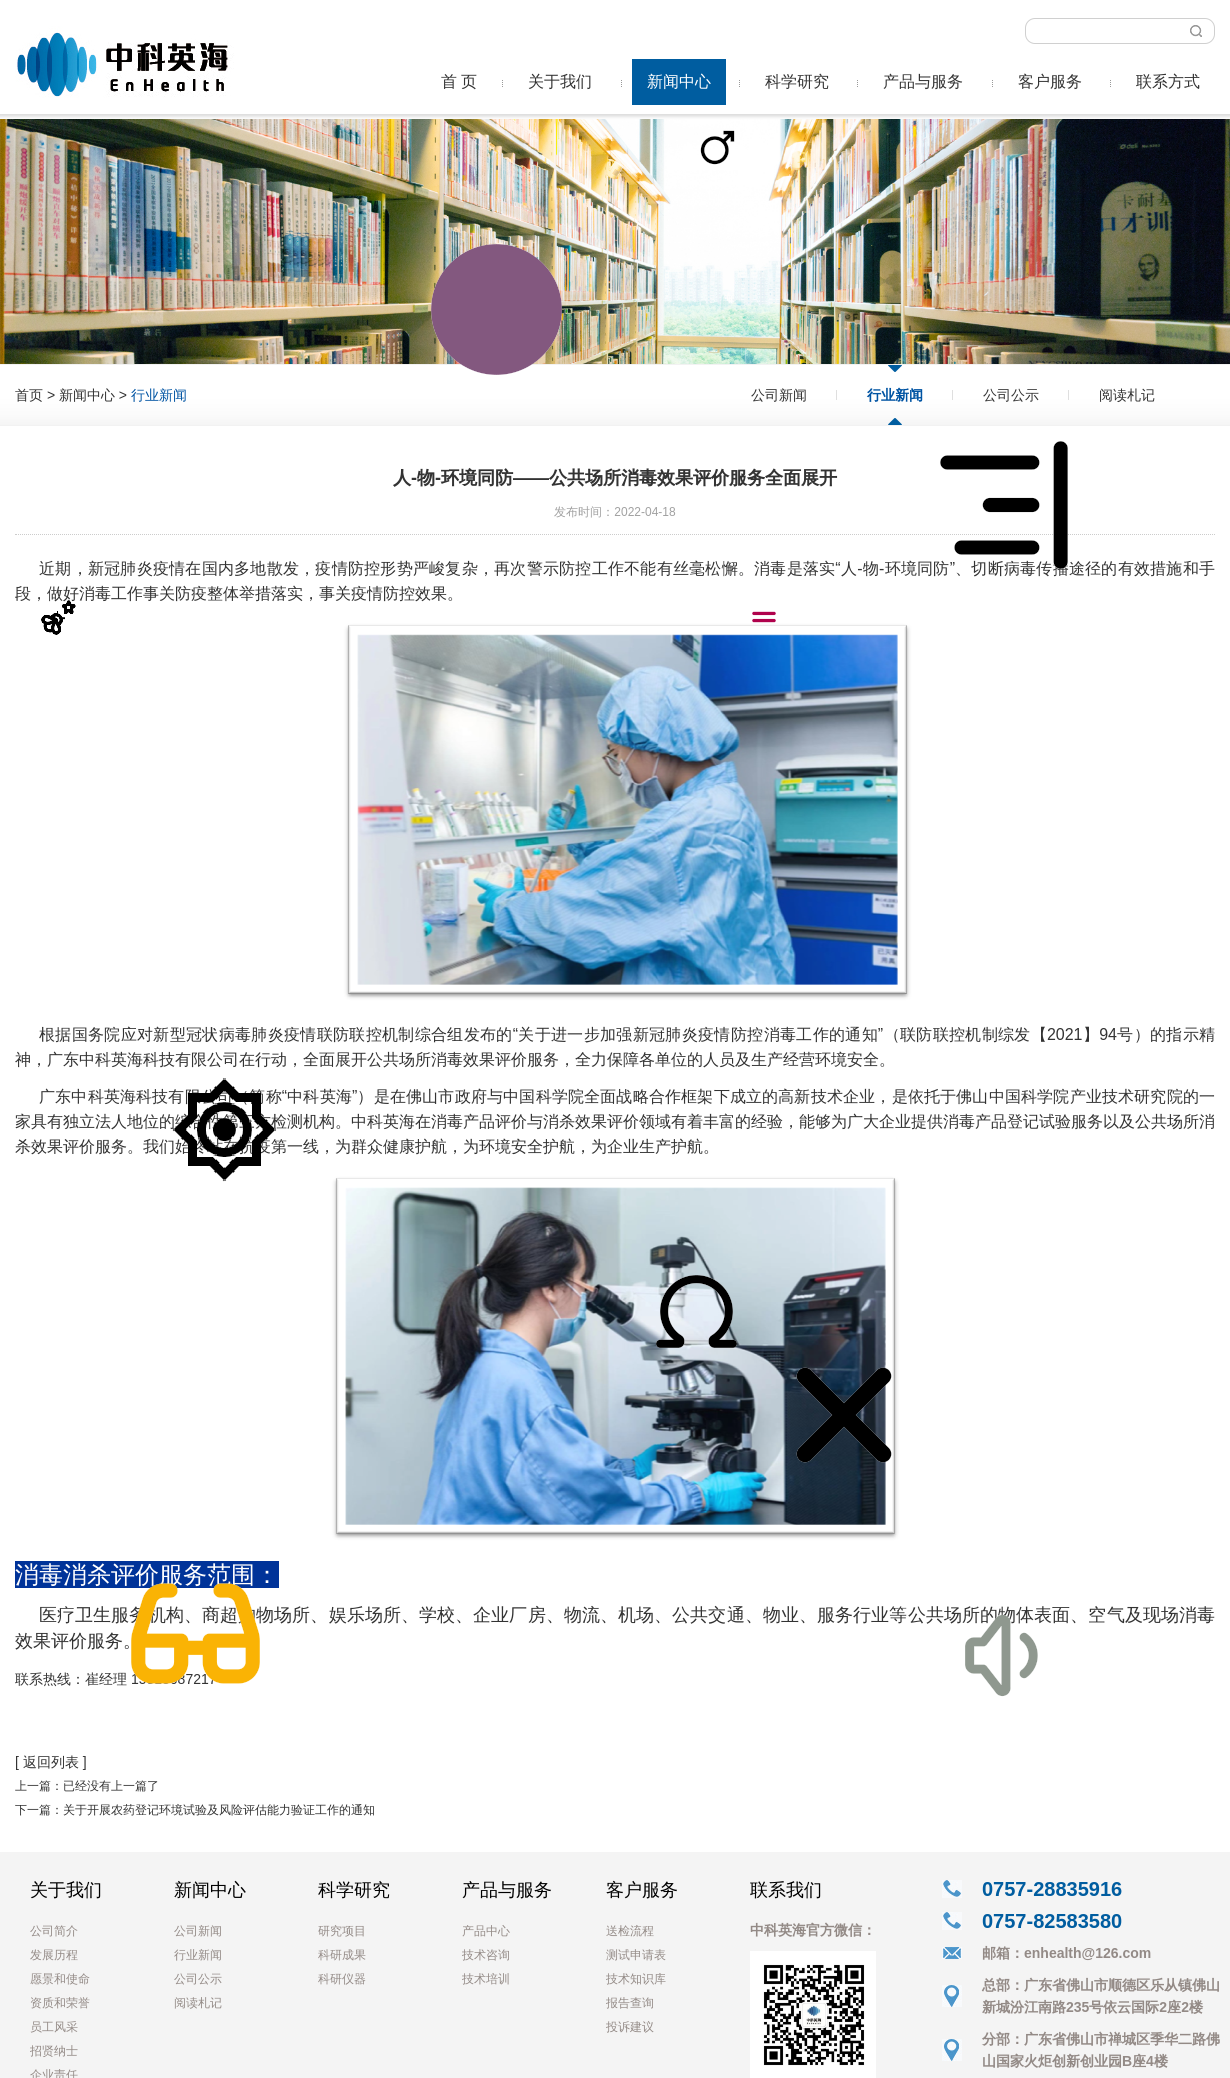  I want to click on select or mark an item, so click(496, 309).